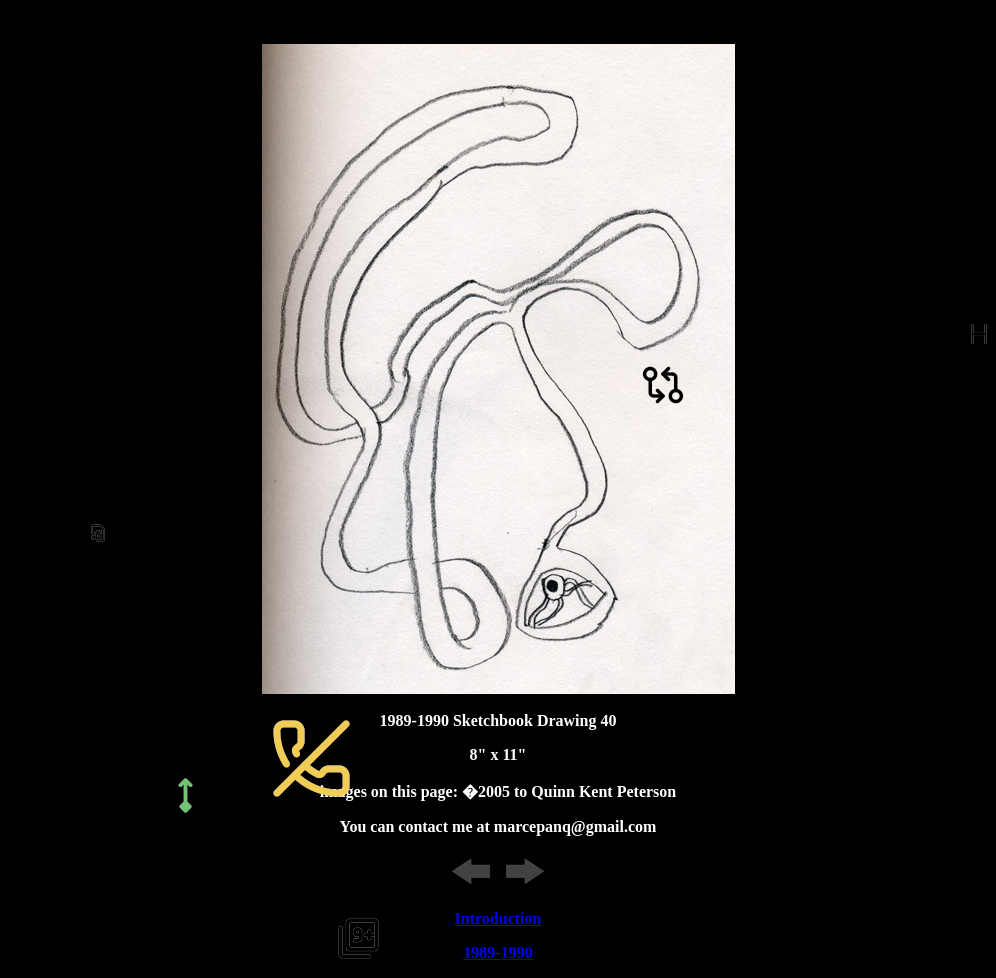 Image resolution: width=996 pixels, height=978 pixels. What do you see at coordinates (663, 385) in the screenshot?
I see `compare branches in version control` at bounding box center [663, 385].